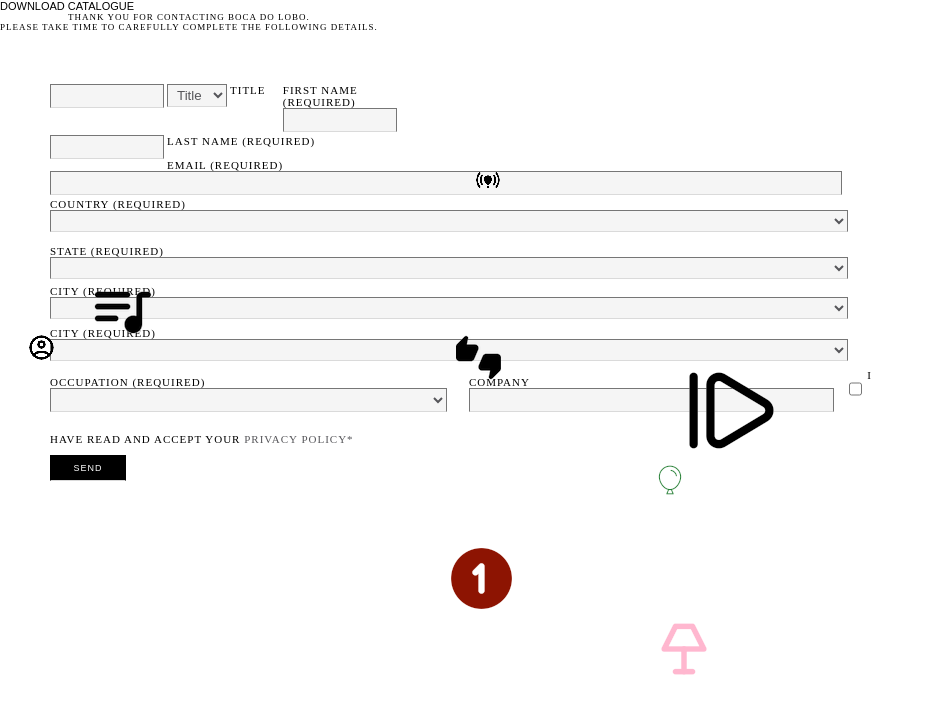 The height and width of the screenshot is (720, 927). I want to click on view AI-powered predictions or suggestions, so click(488, 180).